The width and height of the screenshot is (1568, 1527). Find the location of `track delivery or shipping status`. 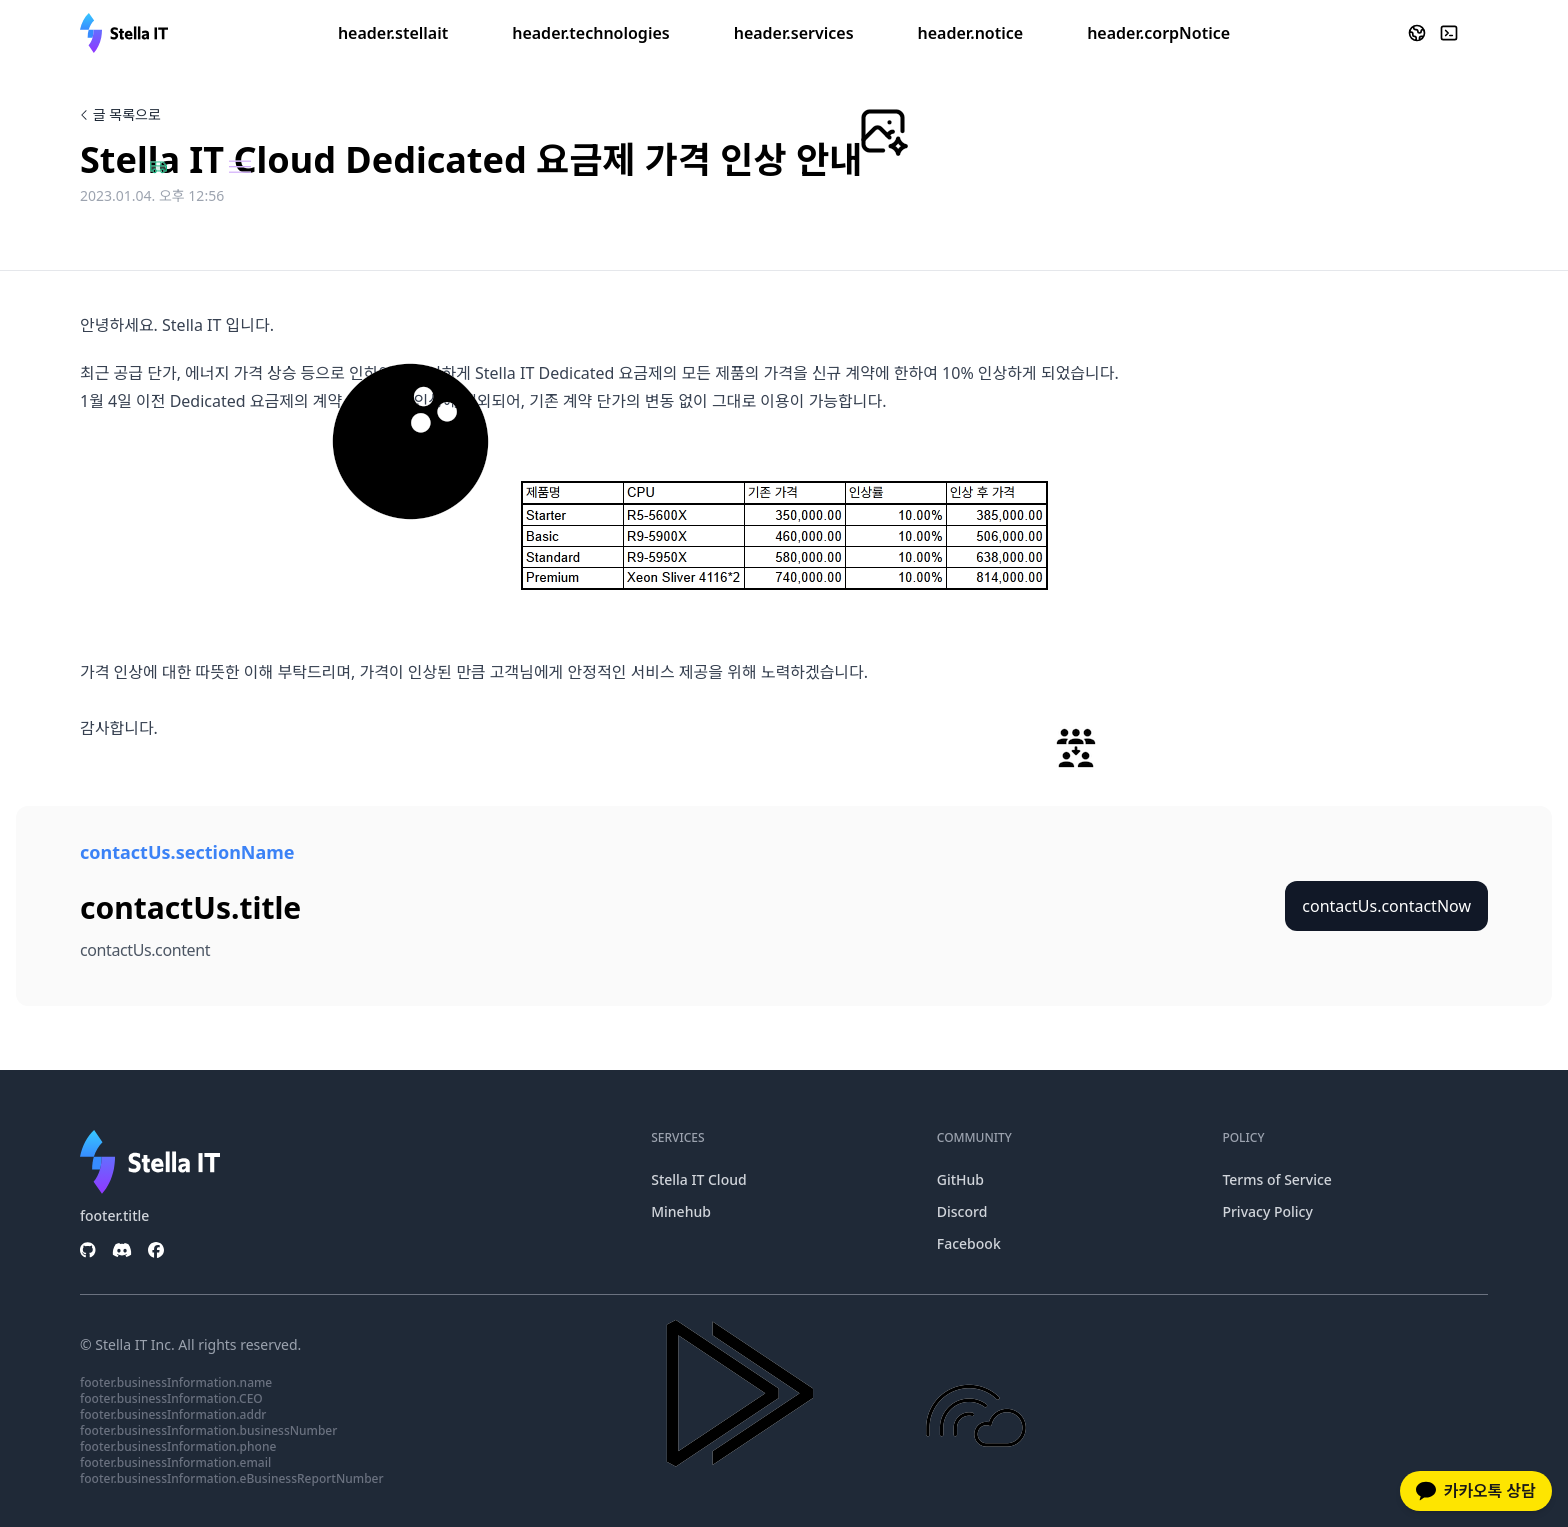

track delivery or shipping status is located at coordinates (158, 167).